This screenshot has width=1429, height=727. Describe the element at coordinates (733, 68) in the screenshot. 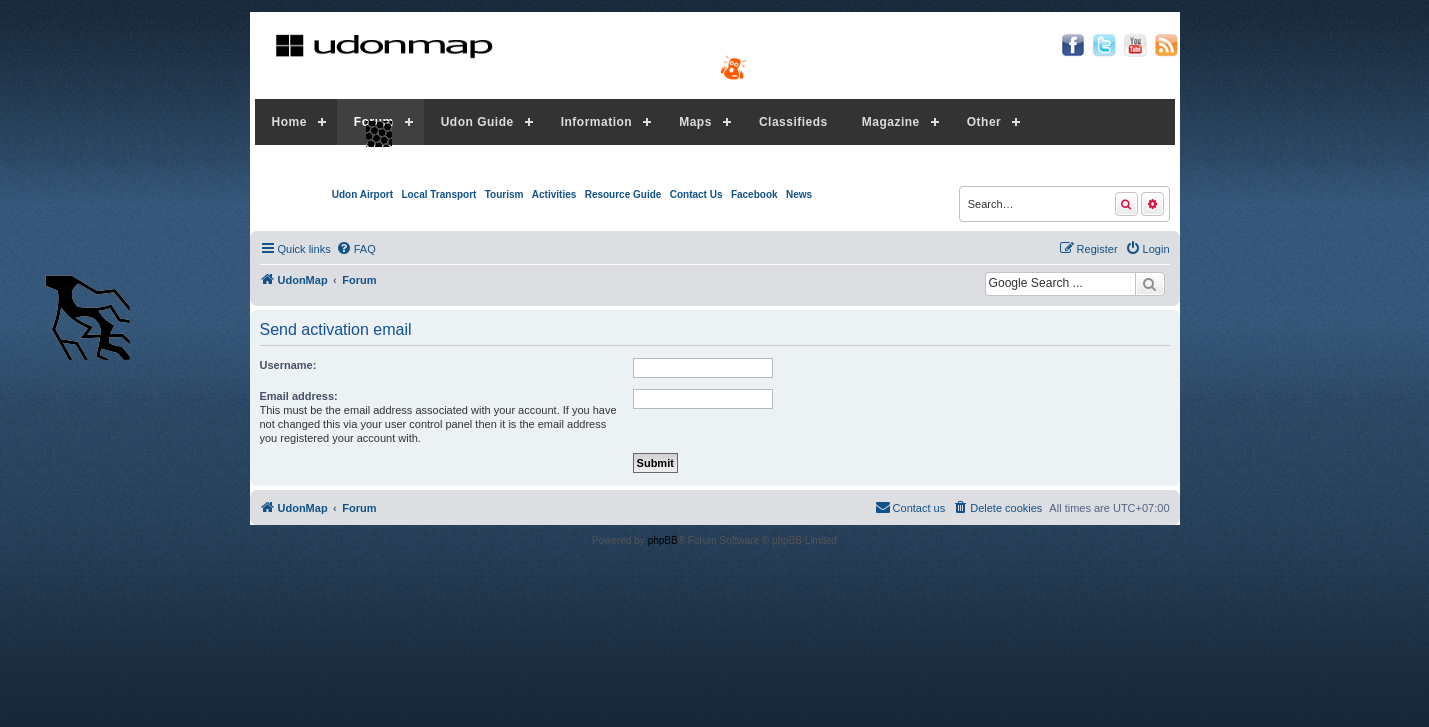

I see `indicates a fear or horror game element` at that location.